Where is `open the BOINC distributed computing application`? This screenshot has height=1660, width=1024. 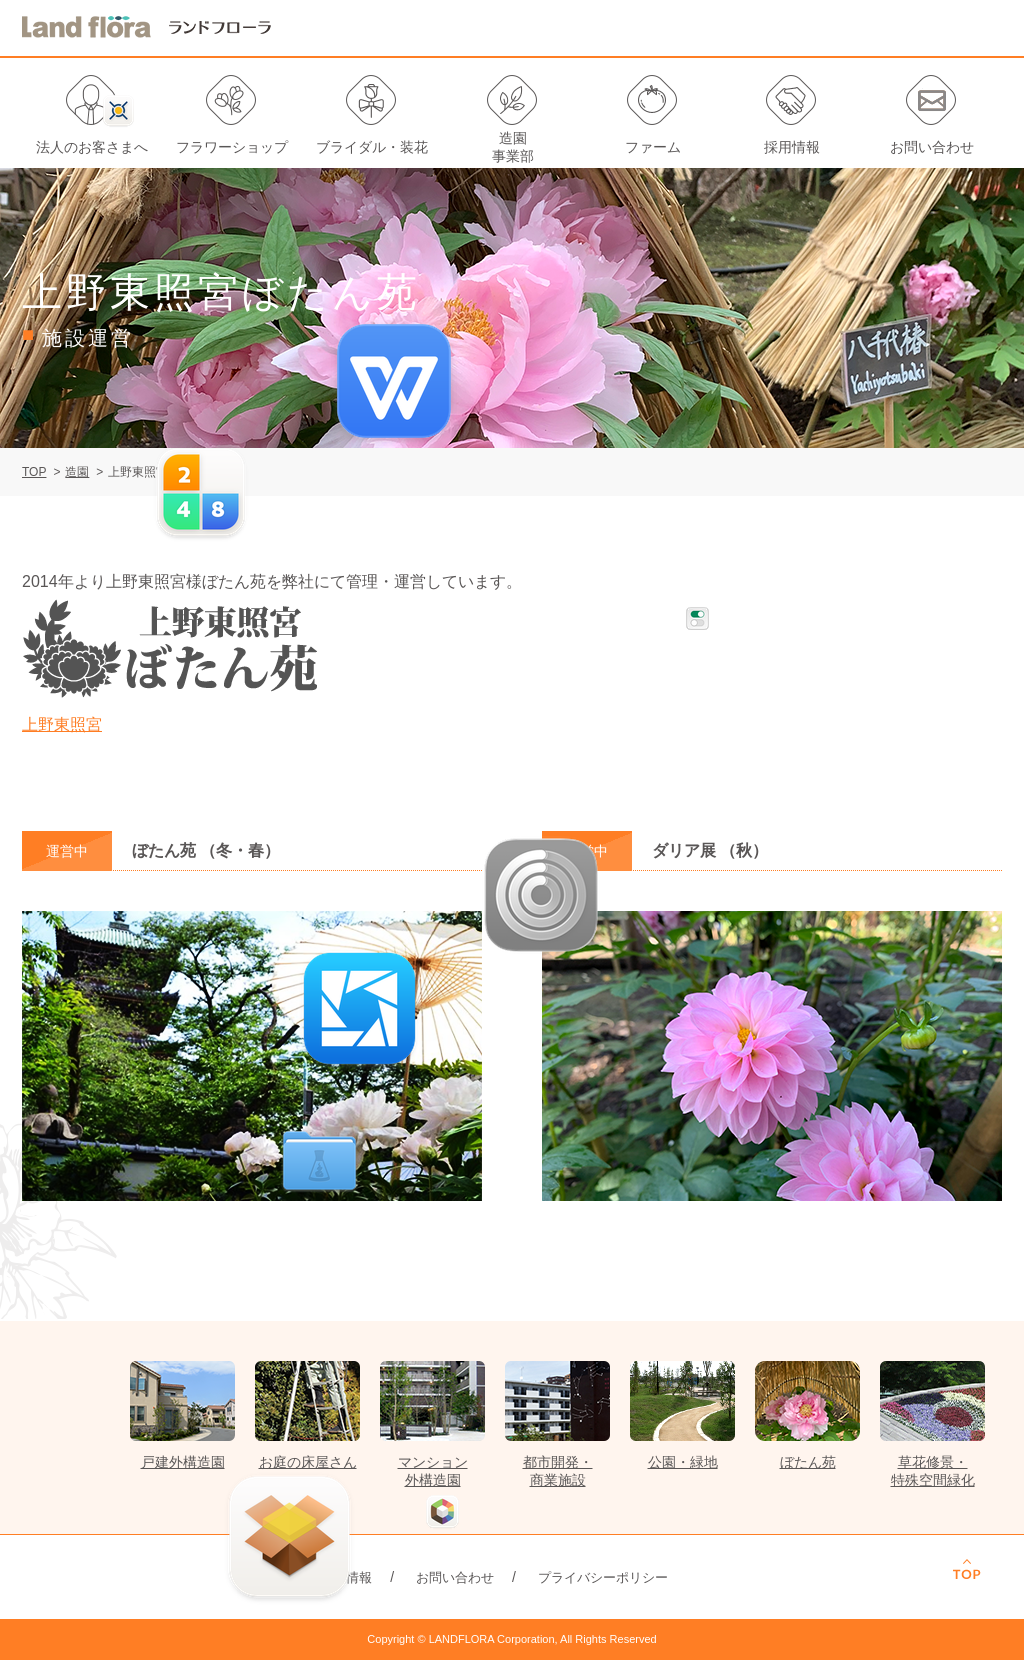
open the BOINC distributed computing application is located at coordinates (118, 110).